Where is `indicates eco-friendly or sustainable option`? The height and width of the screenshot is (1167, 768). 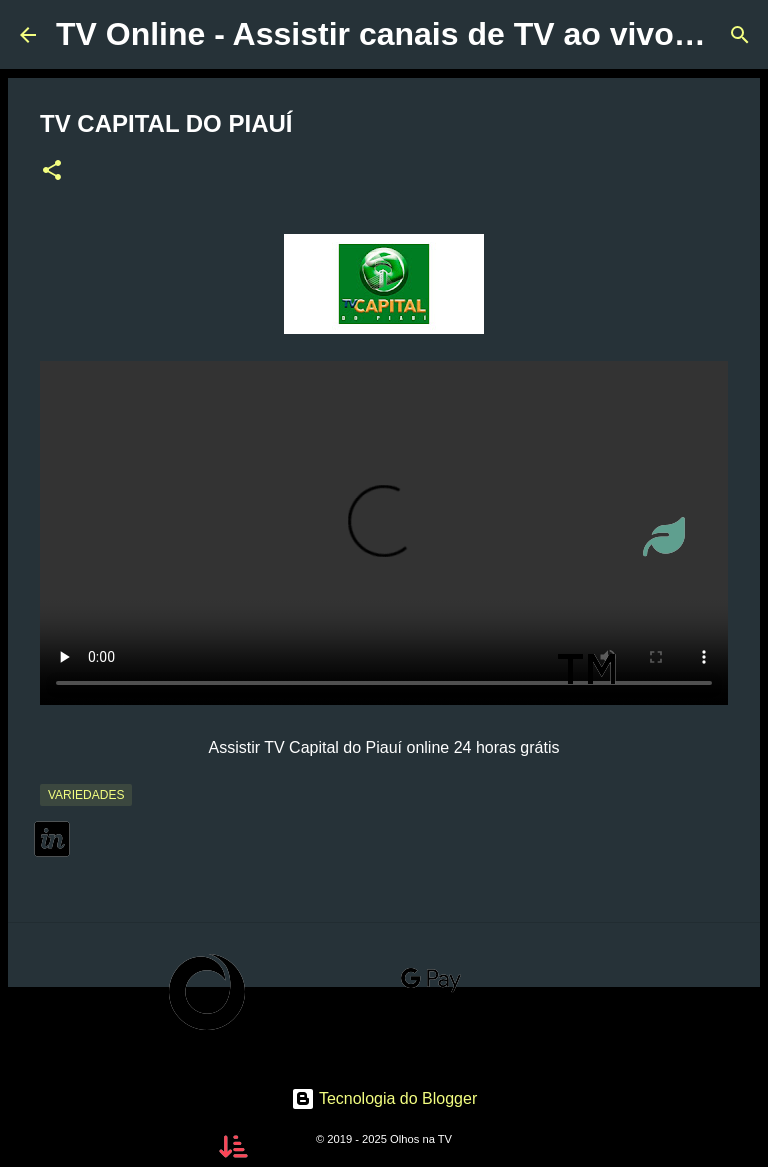 indicates eco-friendly or sustainable option is located at coordinates (664, 538).